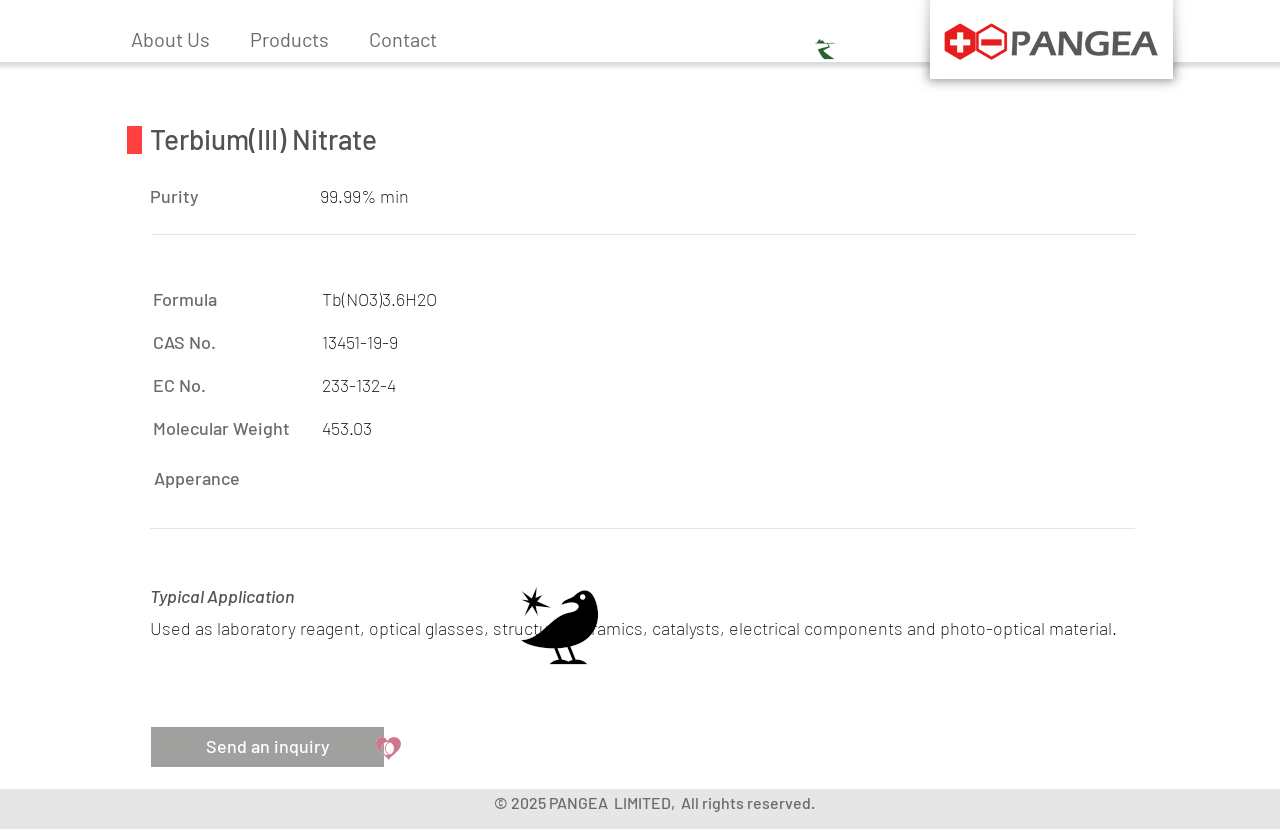 This screenshot has height=829, width=1280. Describe the element at coordinates (388, 748) in the screenshot. I see `favorite or like a game item` at that location.